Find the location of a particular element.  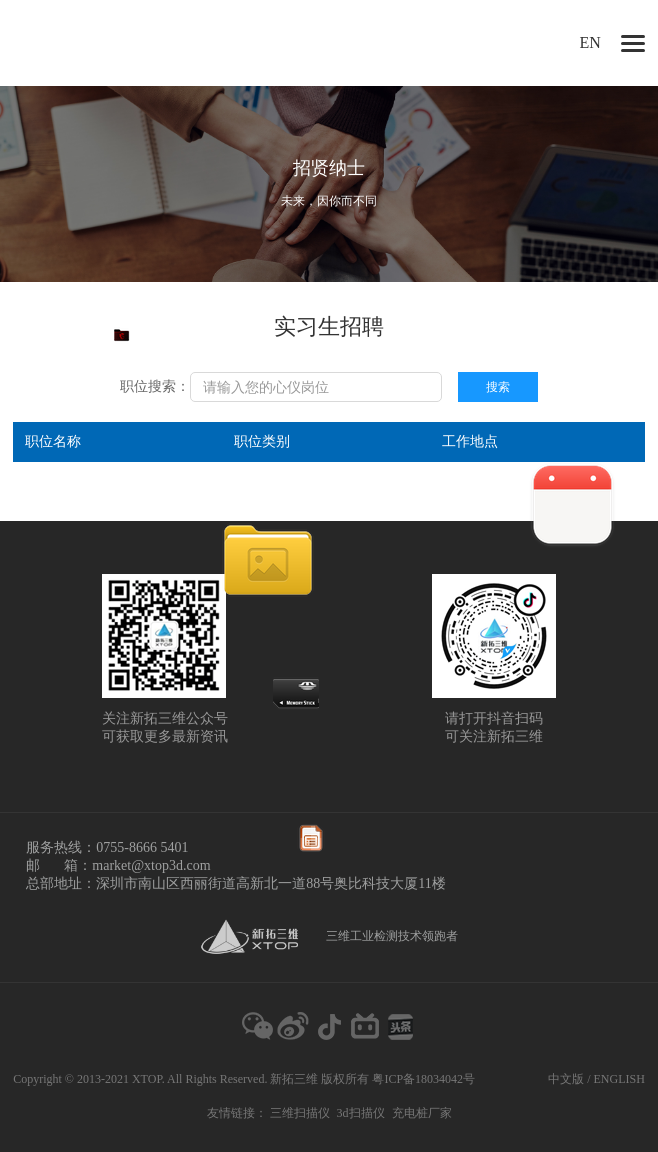

open your images folder is located at coordinates (268, 560).